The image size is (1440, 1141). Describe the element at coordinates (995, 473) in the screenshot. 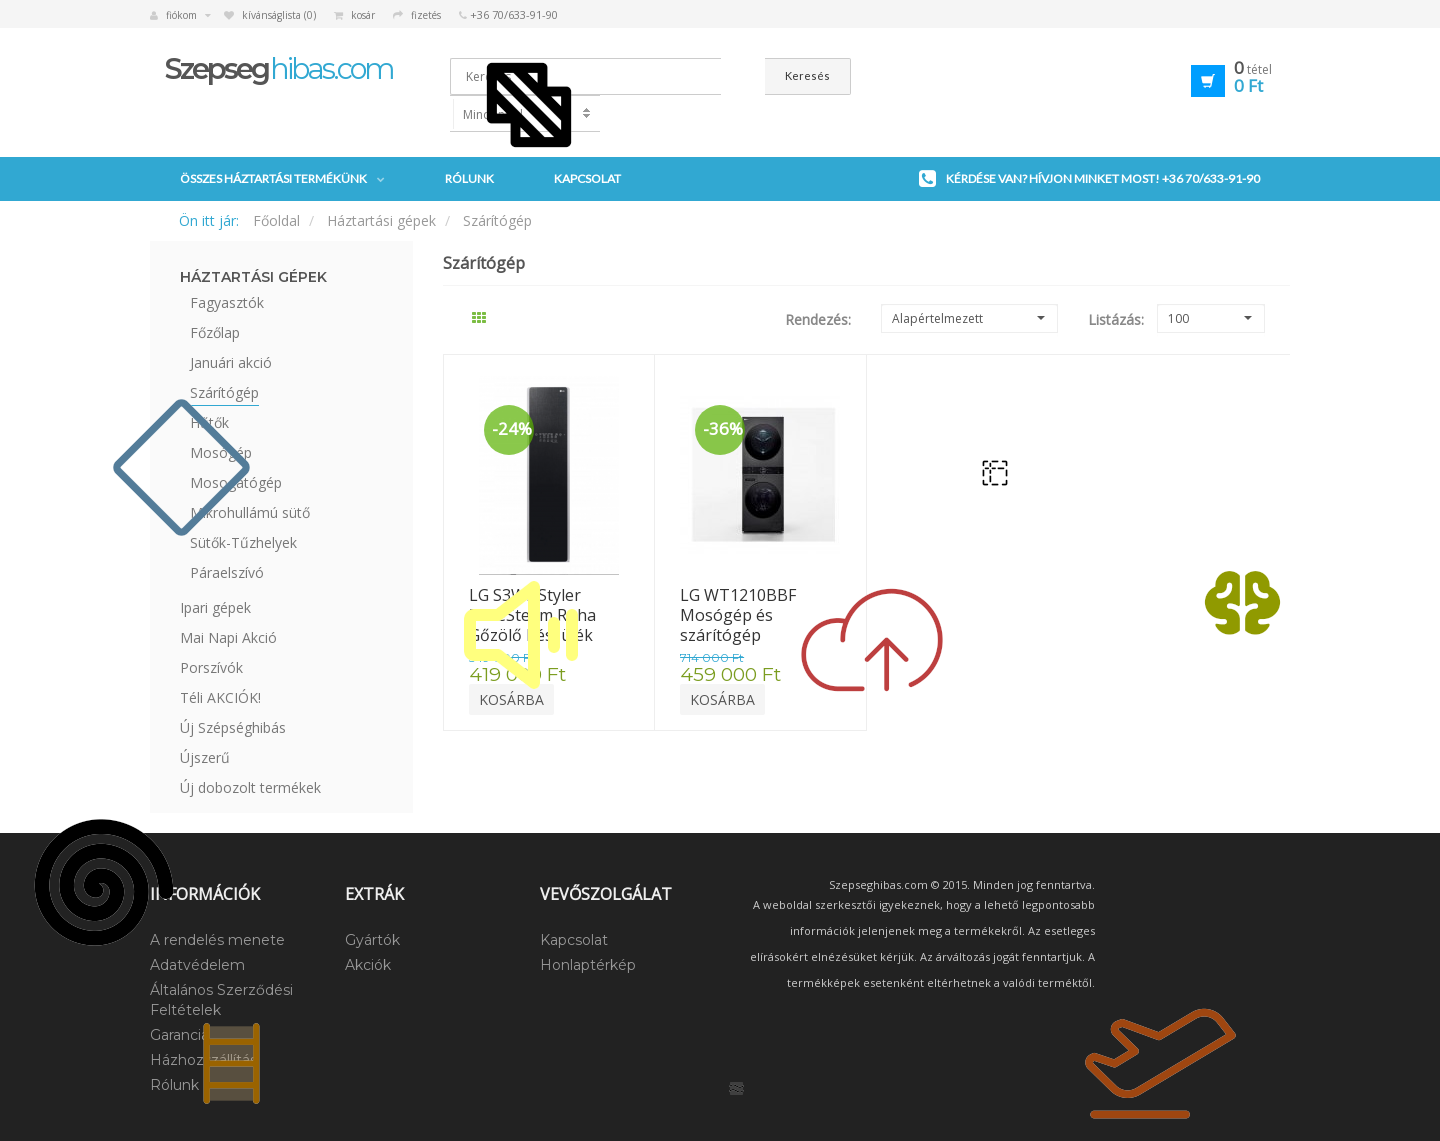

I see `create a new project from a template` at that location.